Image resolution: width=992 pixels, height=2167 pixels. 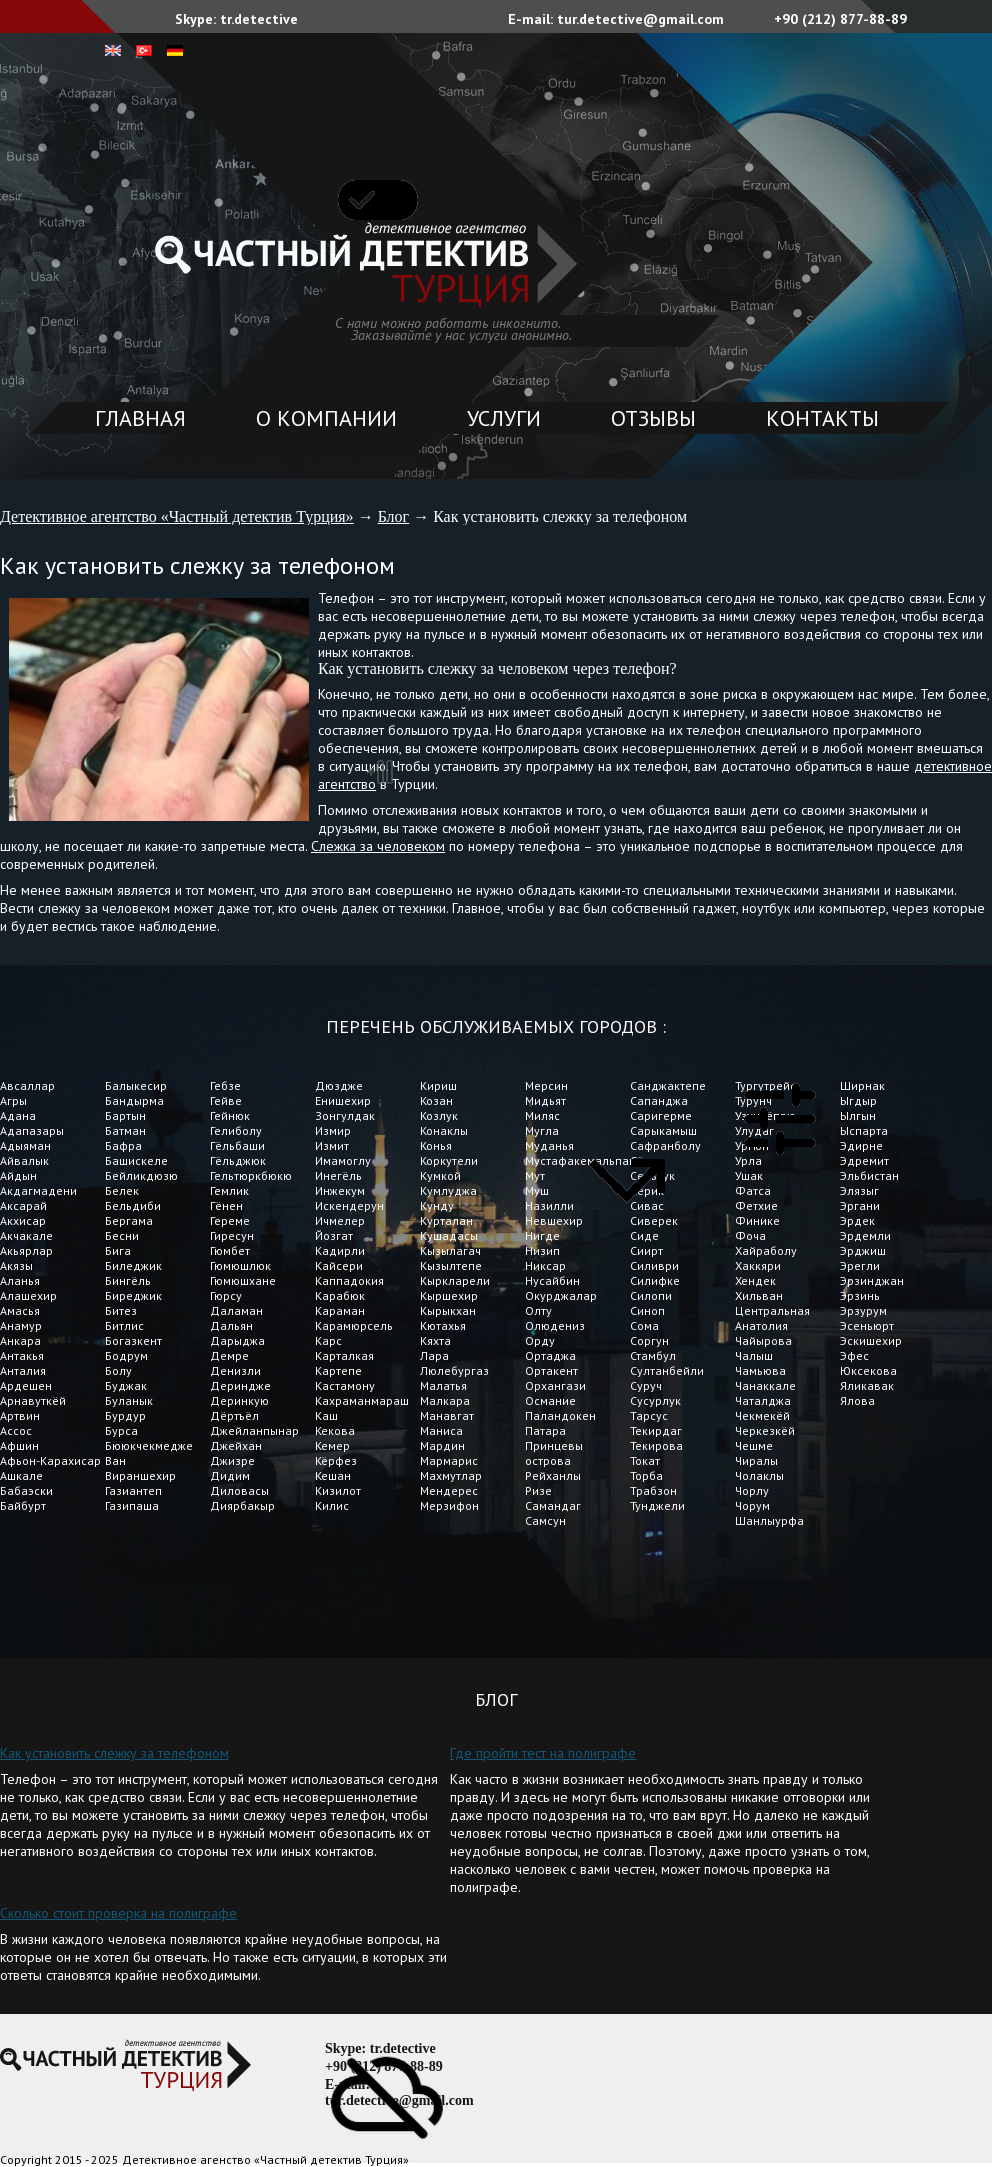 I want to click on indicates no cloud connection or offline status, so click(x=387, y=2094).